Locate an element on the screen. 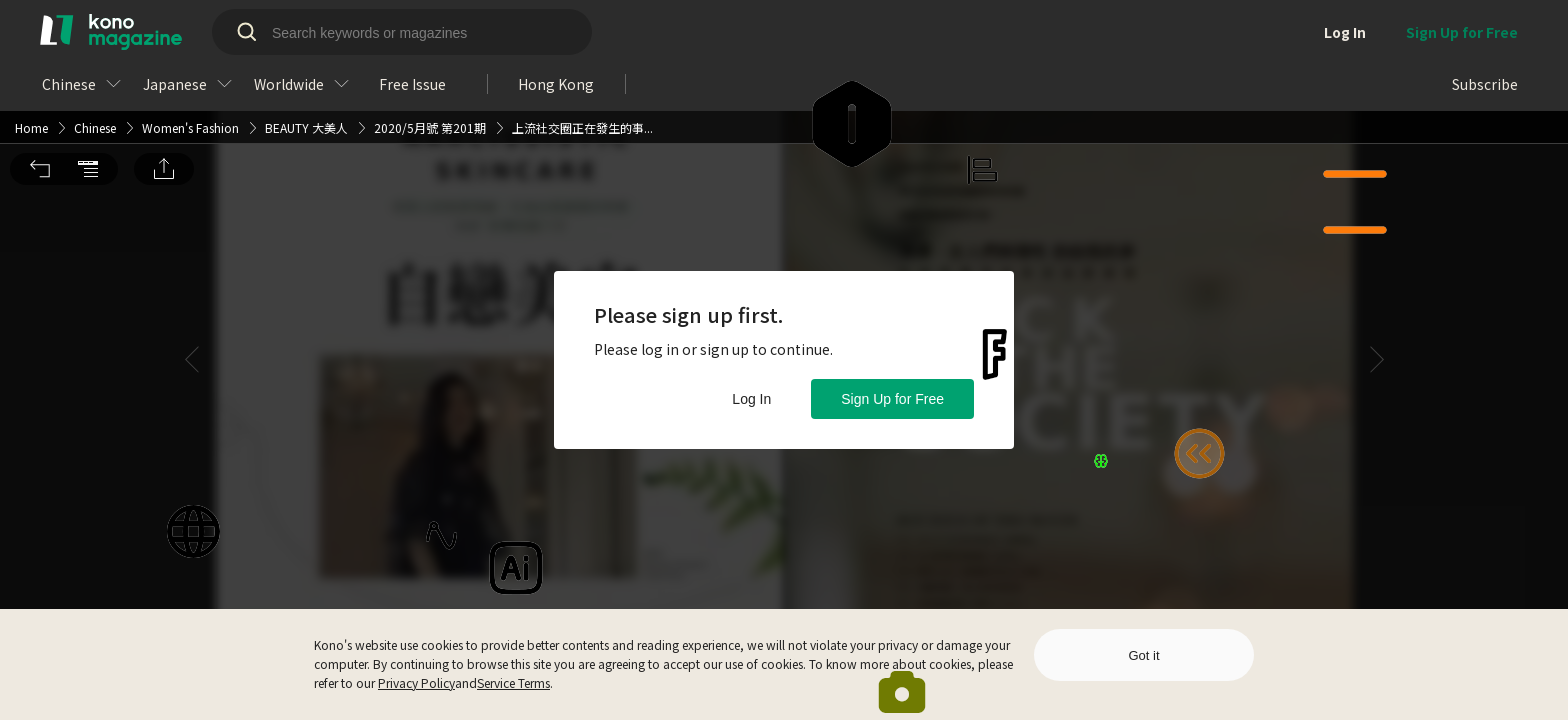  go back to the beginning is located at coordinates (1199, 453).